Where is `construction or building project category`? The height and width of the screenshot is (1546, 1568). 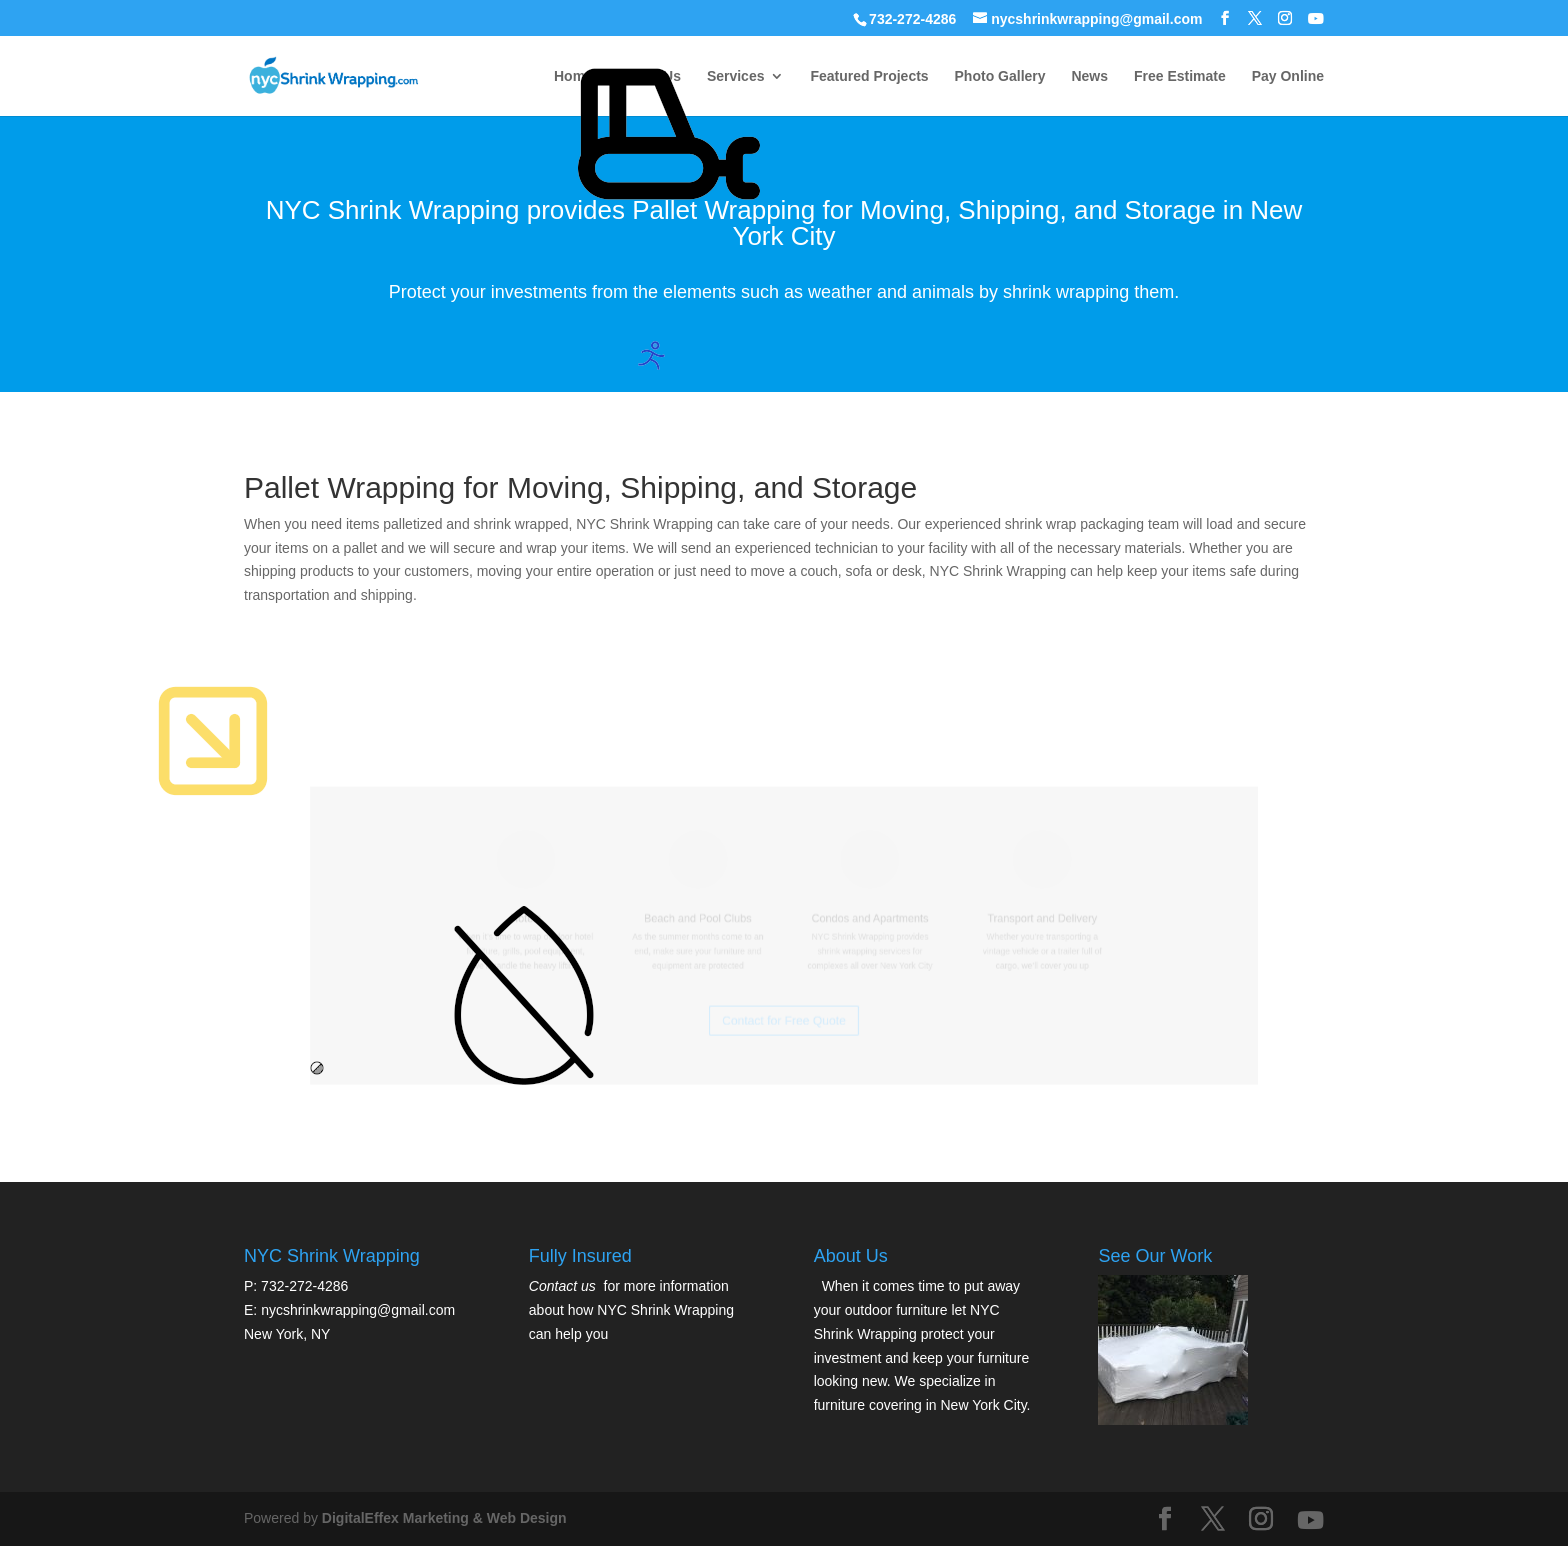 construction or building project category is located at coordinates (669, 134).